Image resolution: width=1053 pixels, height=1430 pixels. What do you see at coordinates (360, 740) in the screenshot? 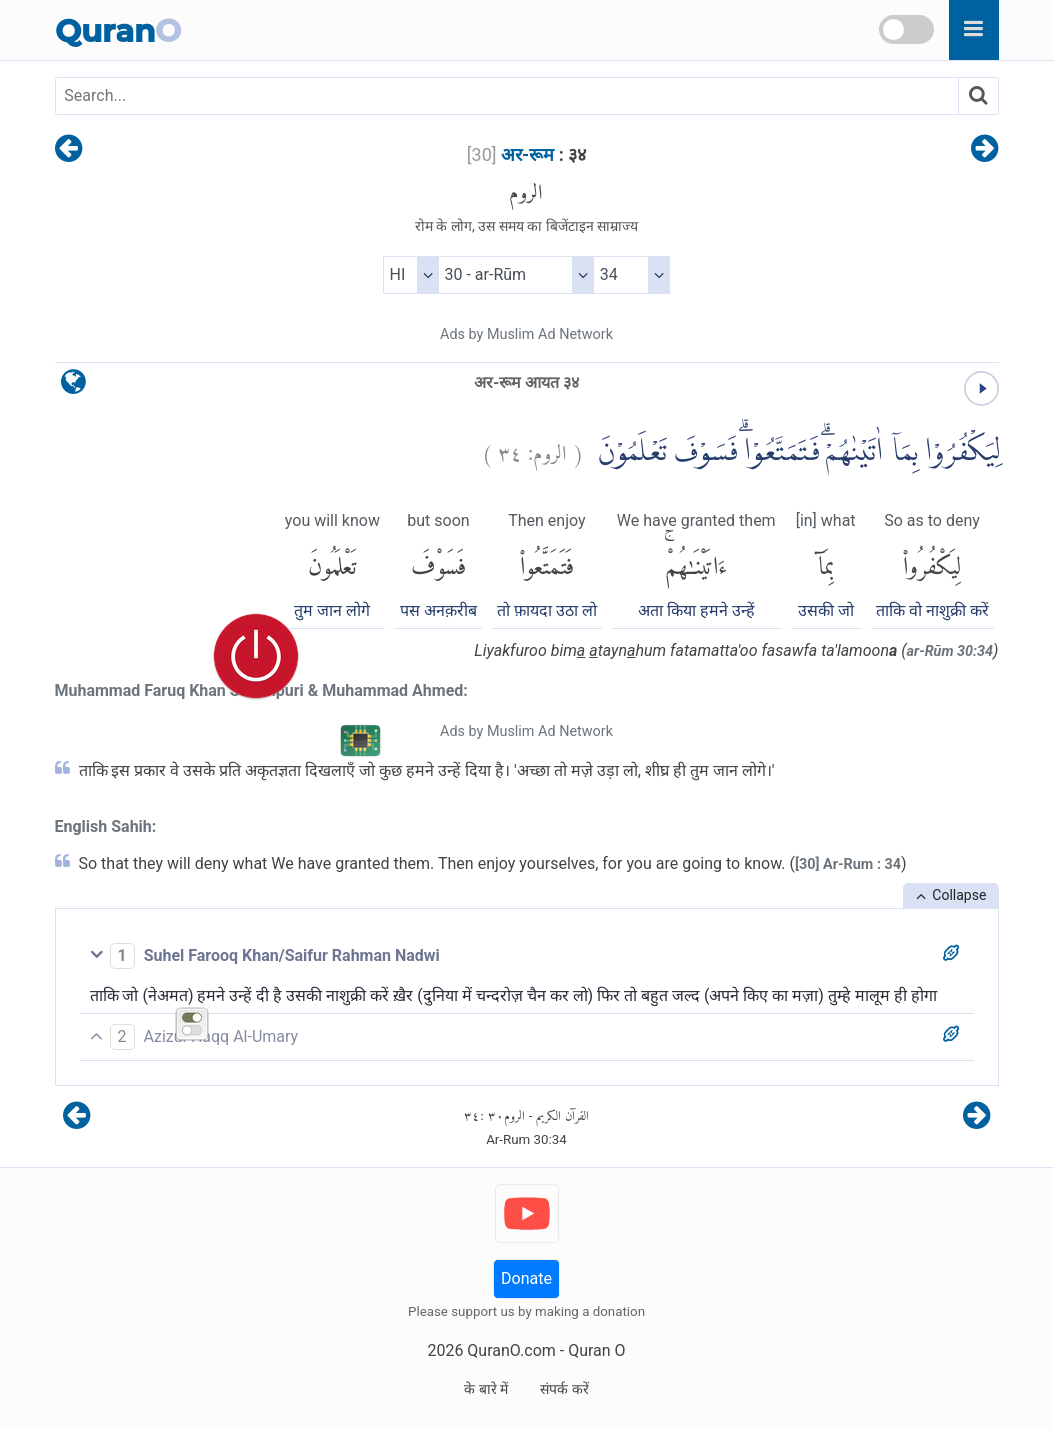
I see `open cpu-x system information utility` at bounding box center [360, 740].